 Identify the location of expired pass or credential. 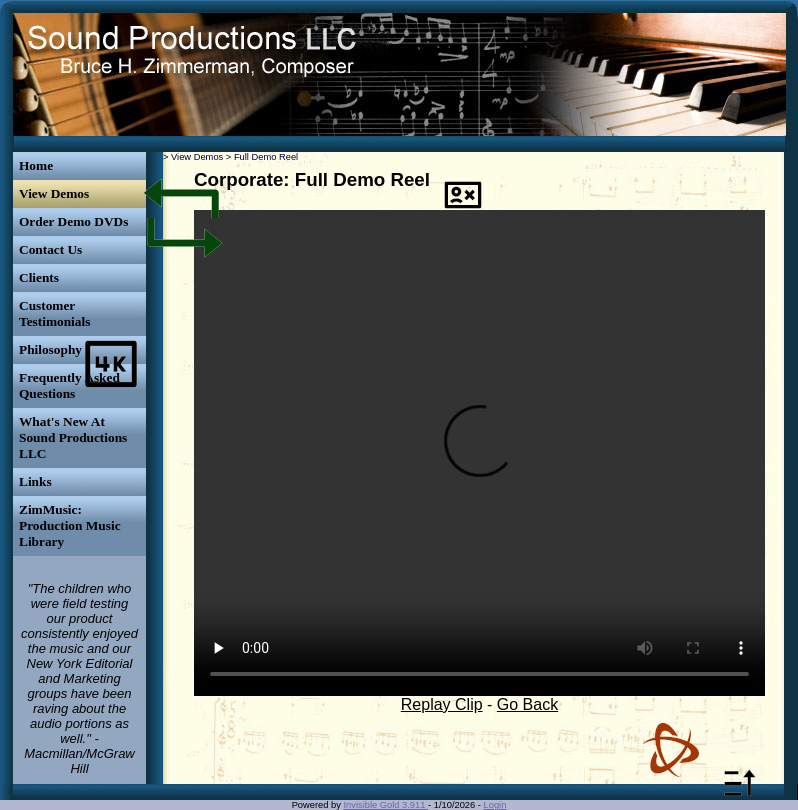
(463, 195).